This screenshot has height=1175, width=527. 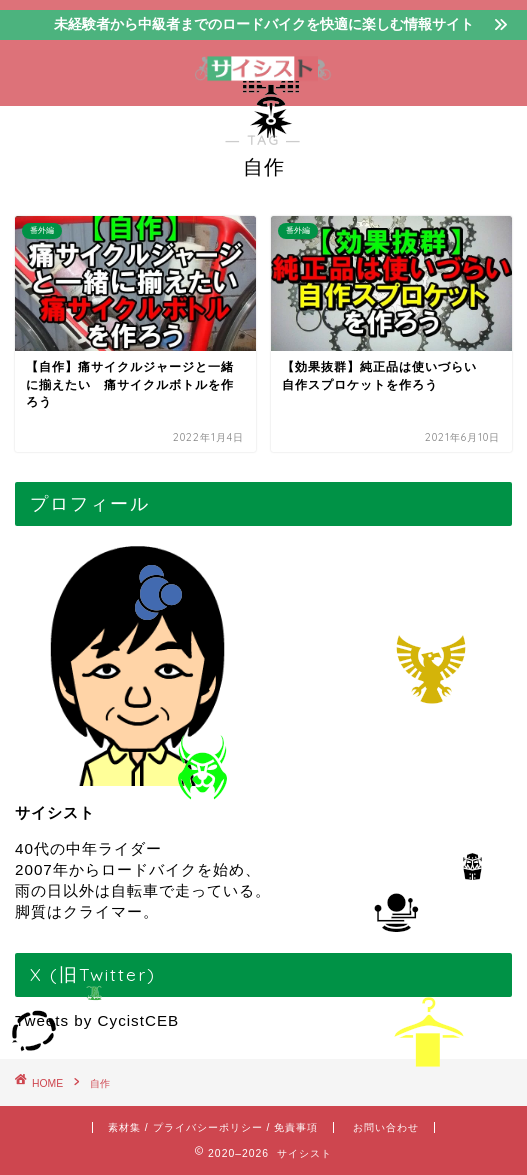 I want to click on access satellite communication features, so click(x=271, y=109).